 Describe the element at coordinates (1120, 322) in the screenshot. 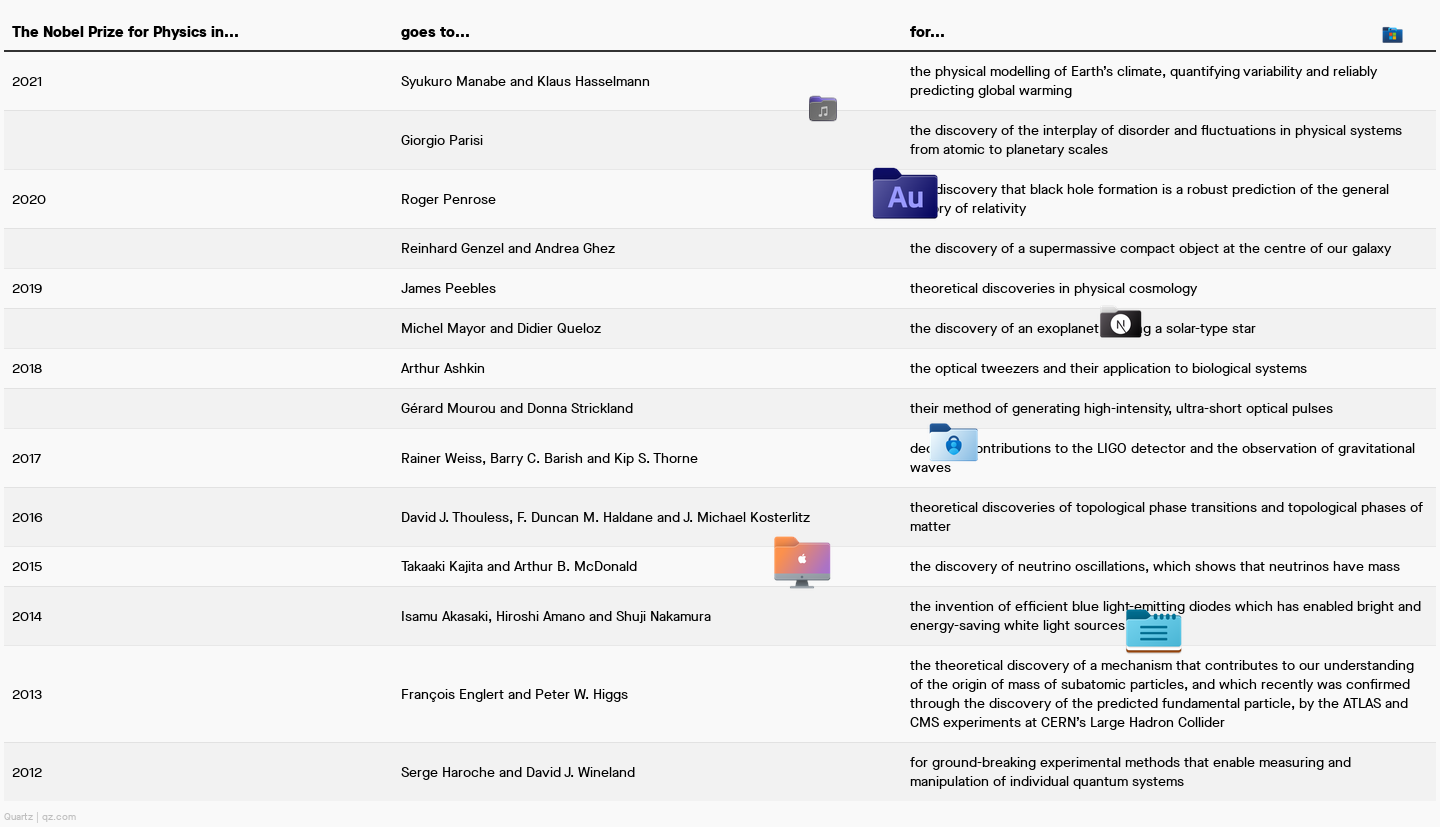

I see `open next.js project folder` at that location.